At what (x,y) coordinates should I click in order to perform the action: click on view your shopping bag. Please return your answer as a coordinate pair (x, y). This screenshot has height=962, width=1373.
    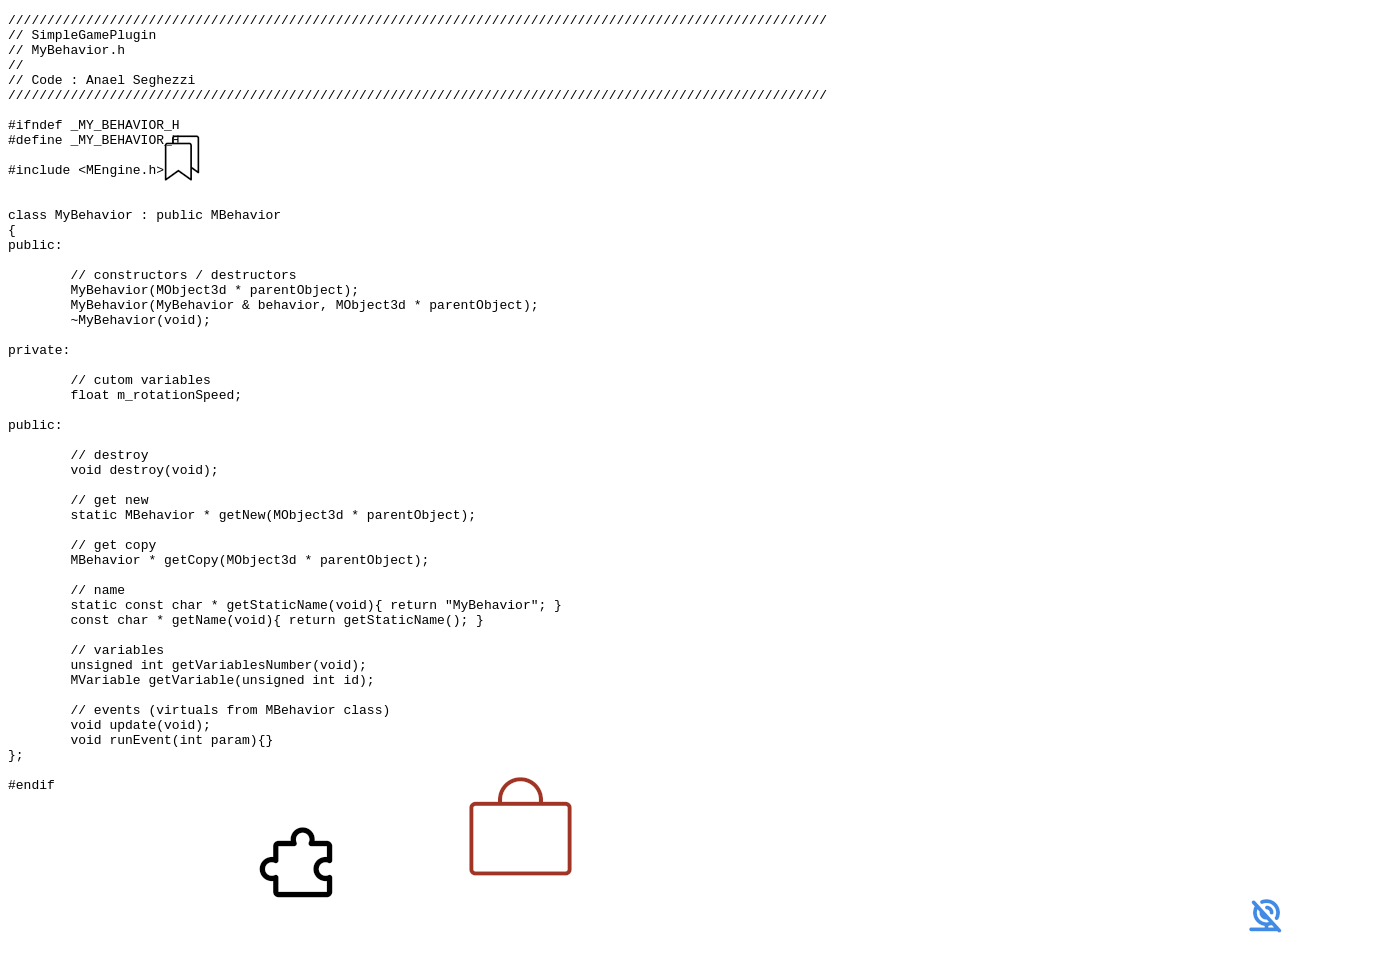
    Looking at the image, I should click on (520, 832).